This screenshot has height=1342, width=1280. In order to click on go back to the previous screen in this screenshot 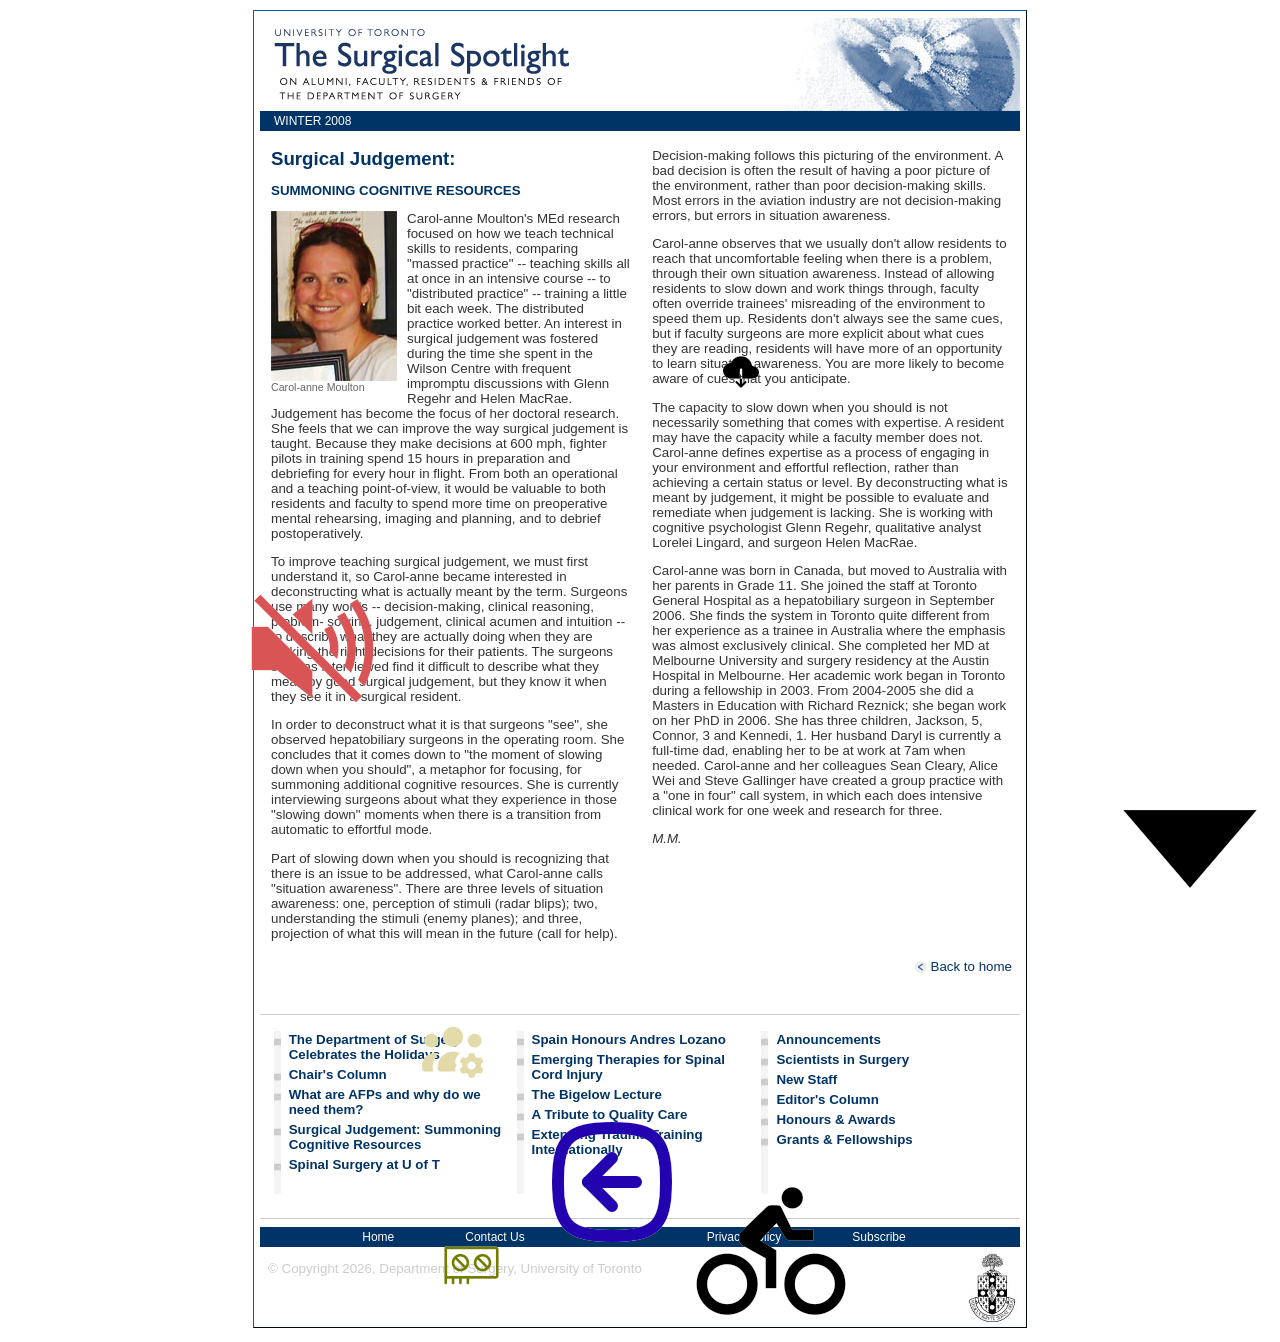, I will do `click(612, 1182)`.